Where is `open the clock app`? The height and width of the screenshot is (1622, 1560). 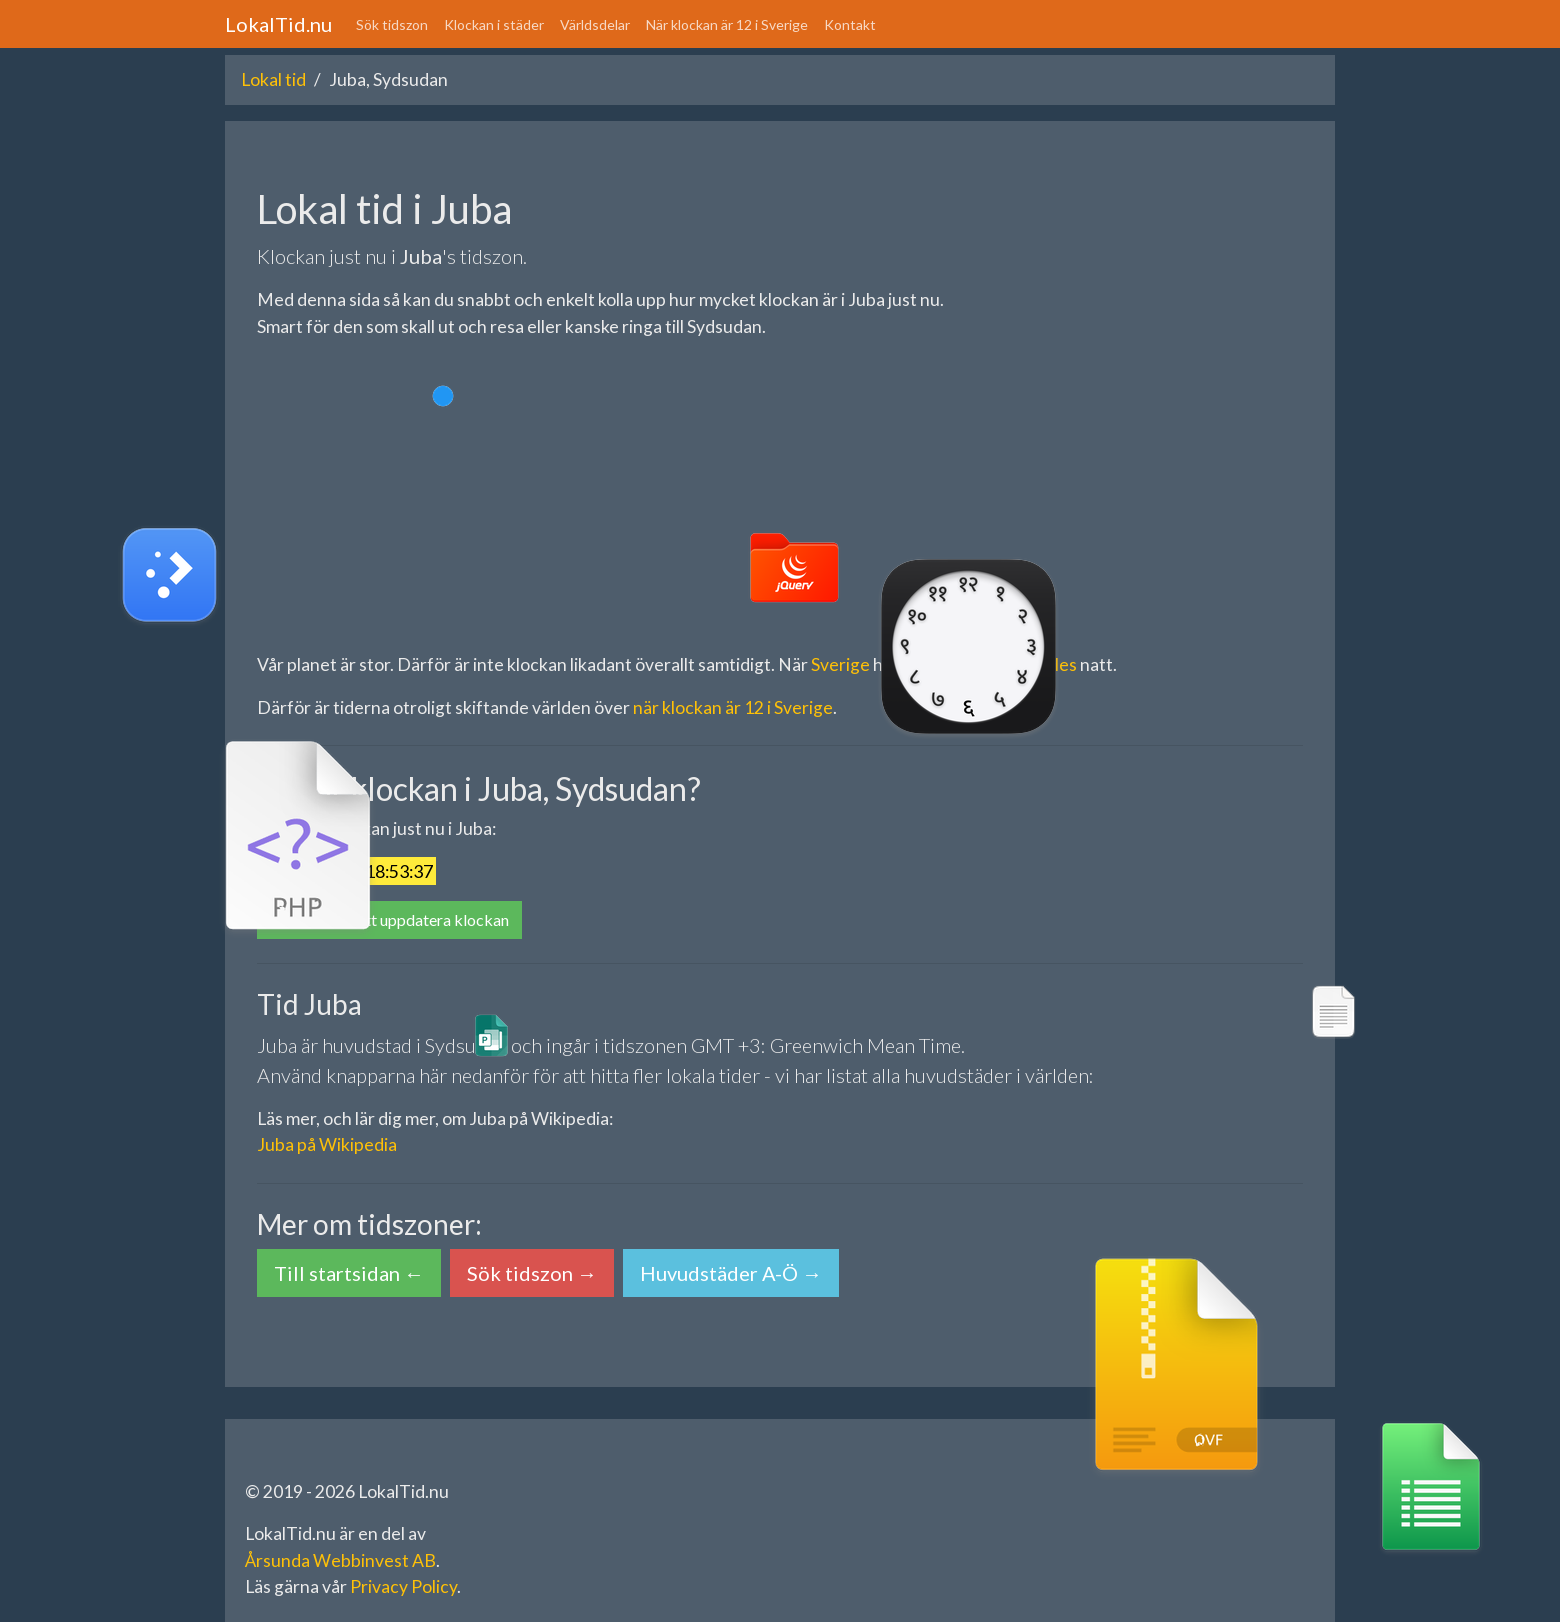 open the clock app is located at coordinates (968, 646).